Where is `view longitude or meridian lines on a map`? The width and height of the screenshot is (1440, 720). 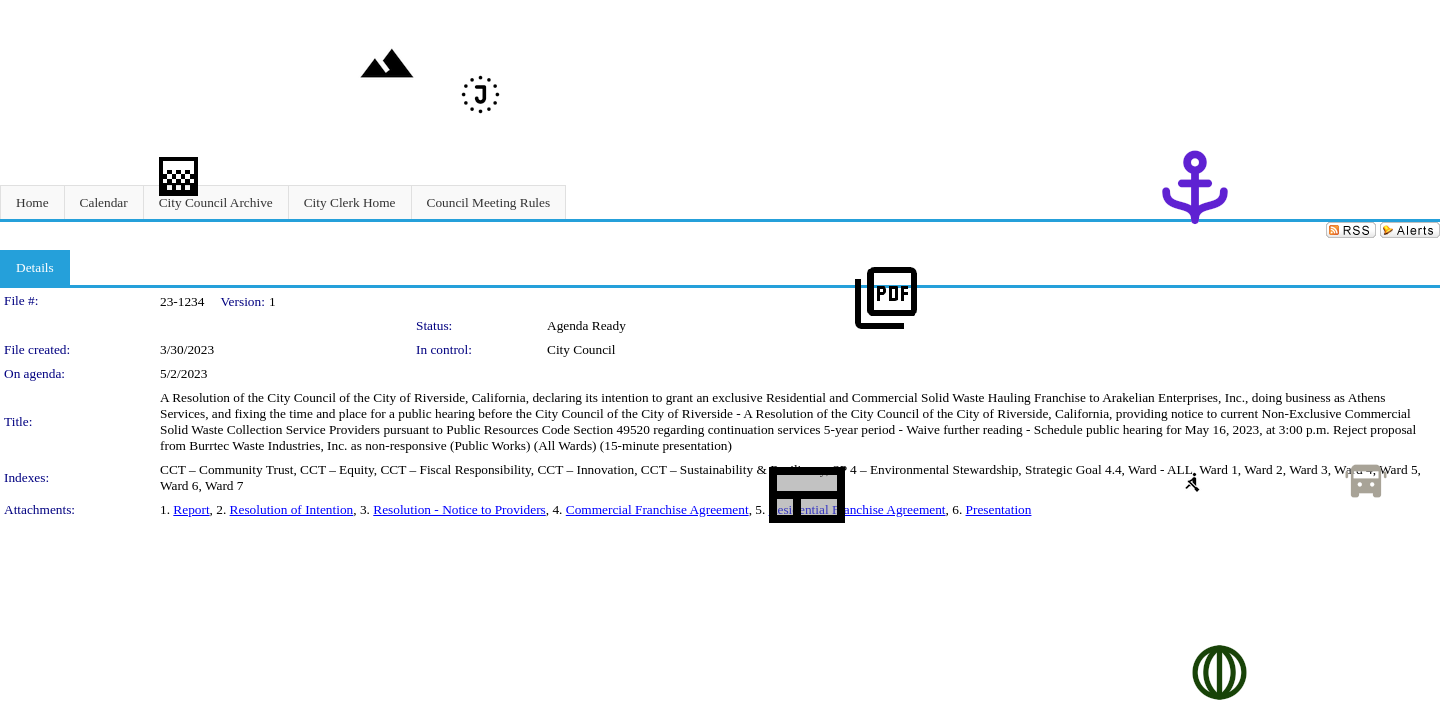 view longitude or meridian lines on a map is located at coordinates (1219, 672).